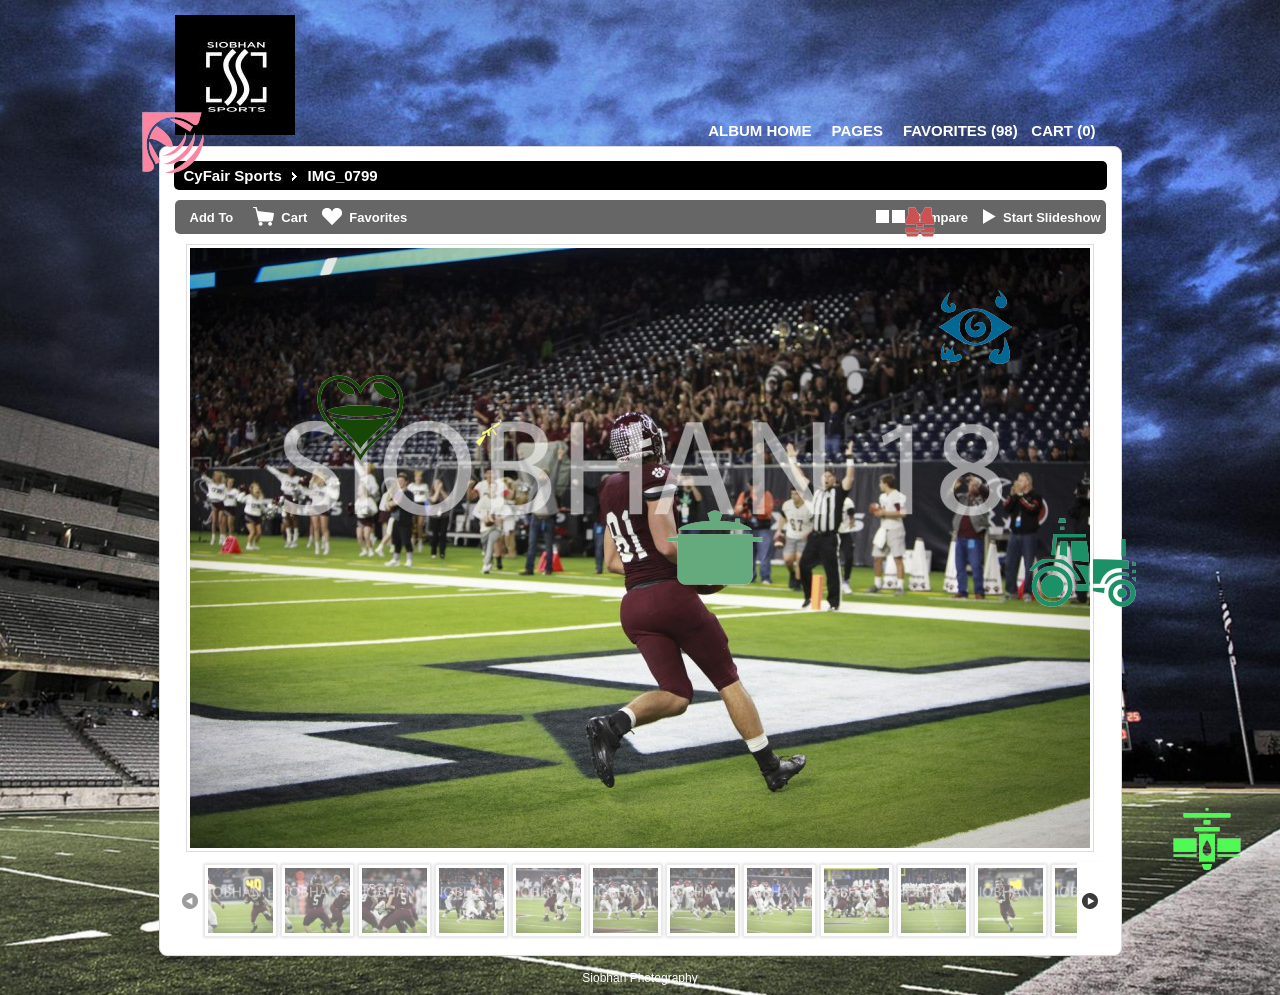 Image resolution: width=1280 pixels, height=995 pixels. Describe the element at coordinates (975, 327) in the screenshot. I see `activate fire vision or enhanced sight ability` at that location.